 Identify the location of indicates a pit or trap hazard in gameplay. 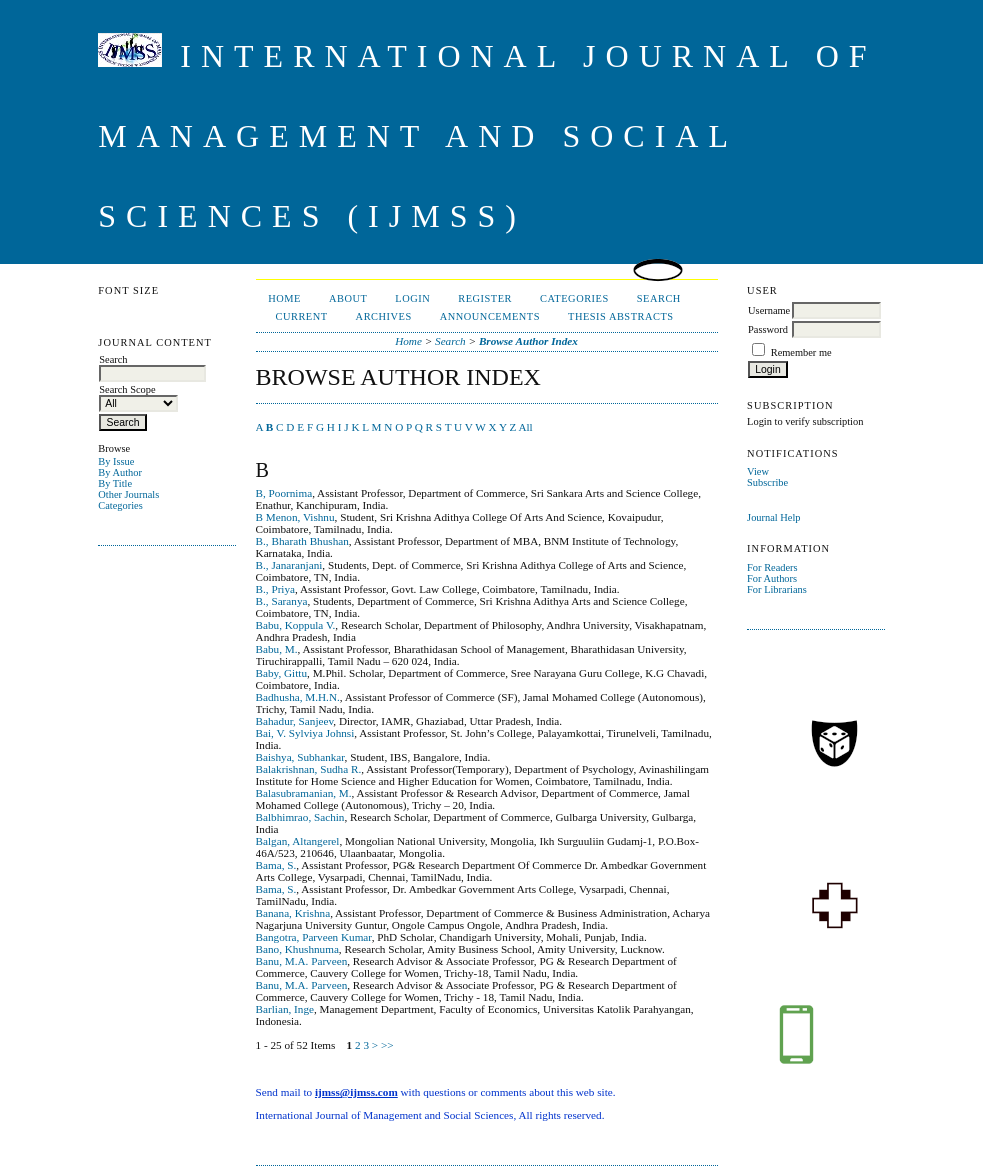
(658, 270).